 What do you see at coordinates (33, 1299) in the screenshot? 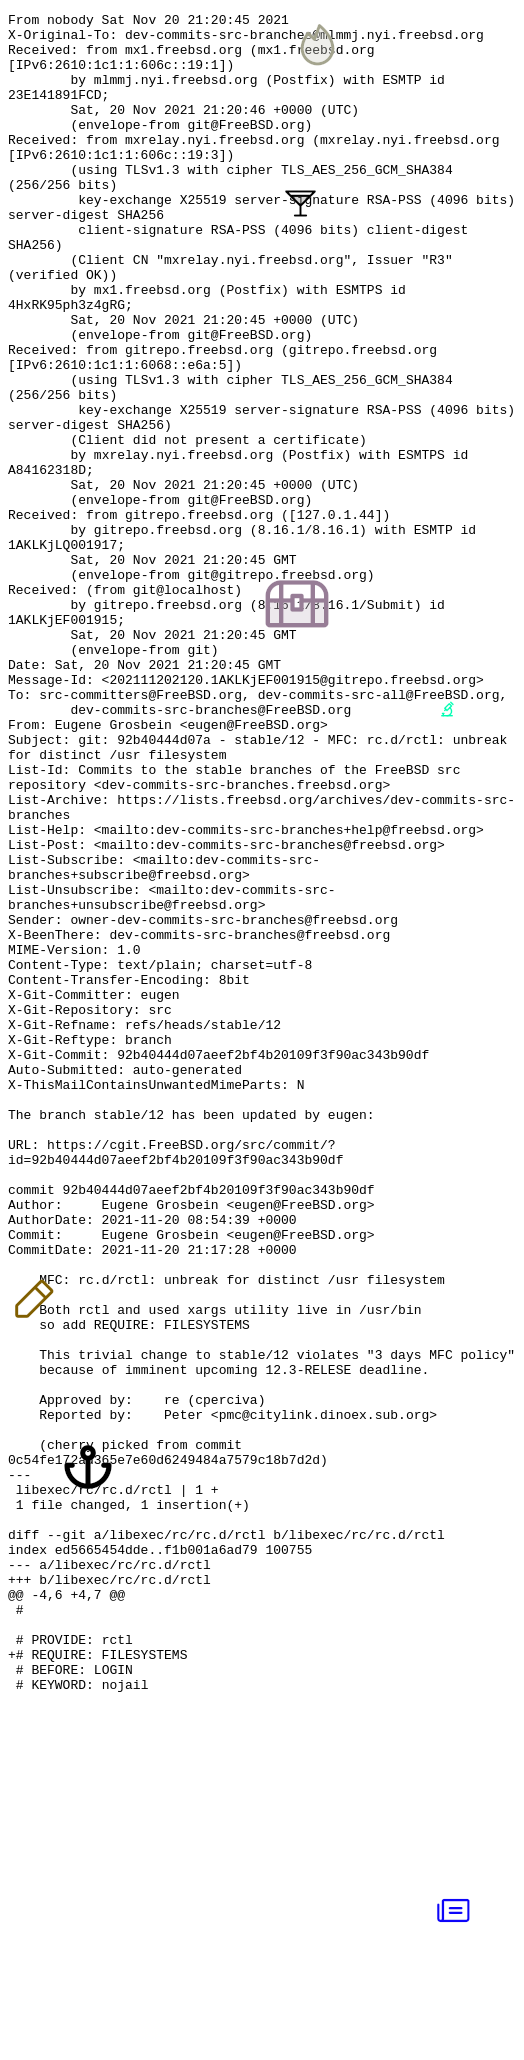
I see `edit content or text` at bounding box center [33, 1299].